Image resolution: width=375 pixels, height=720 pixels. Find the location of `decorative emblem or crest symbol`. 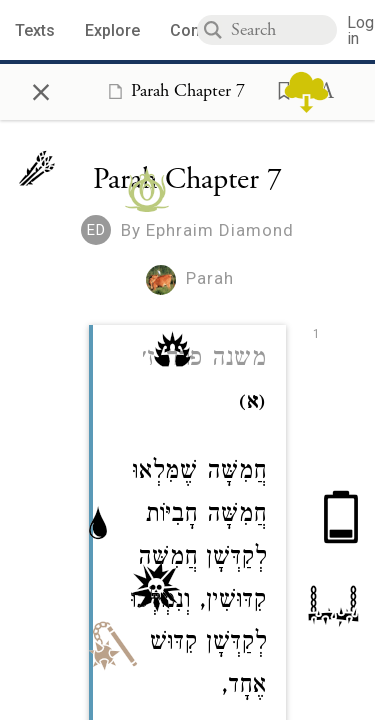

decorative emblem or crest symbol is located at coordinates (147, 190).